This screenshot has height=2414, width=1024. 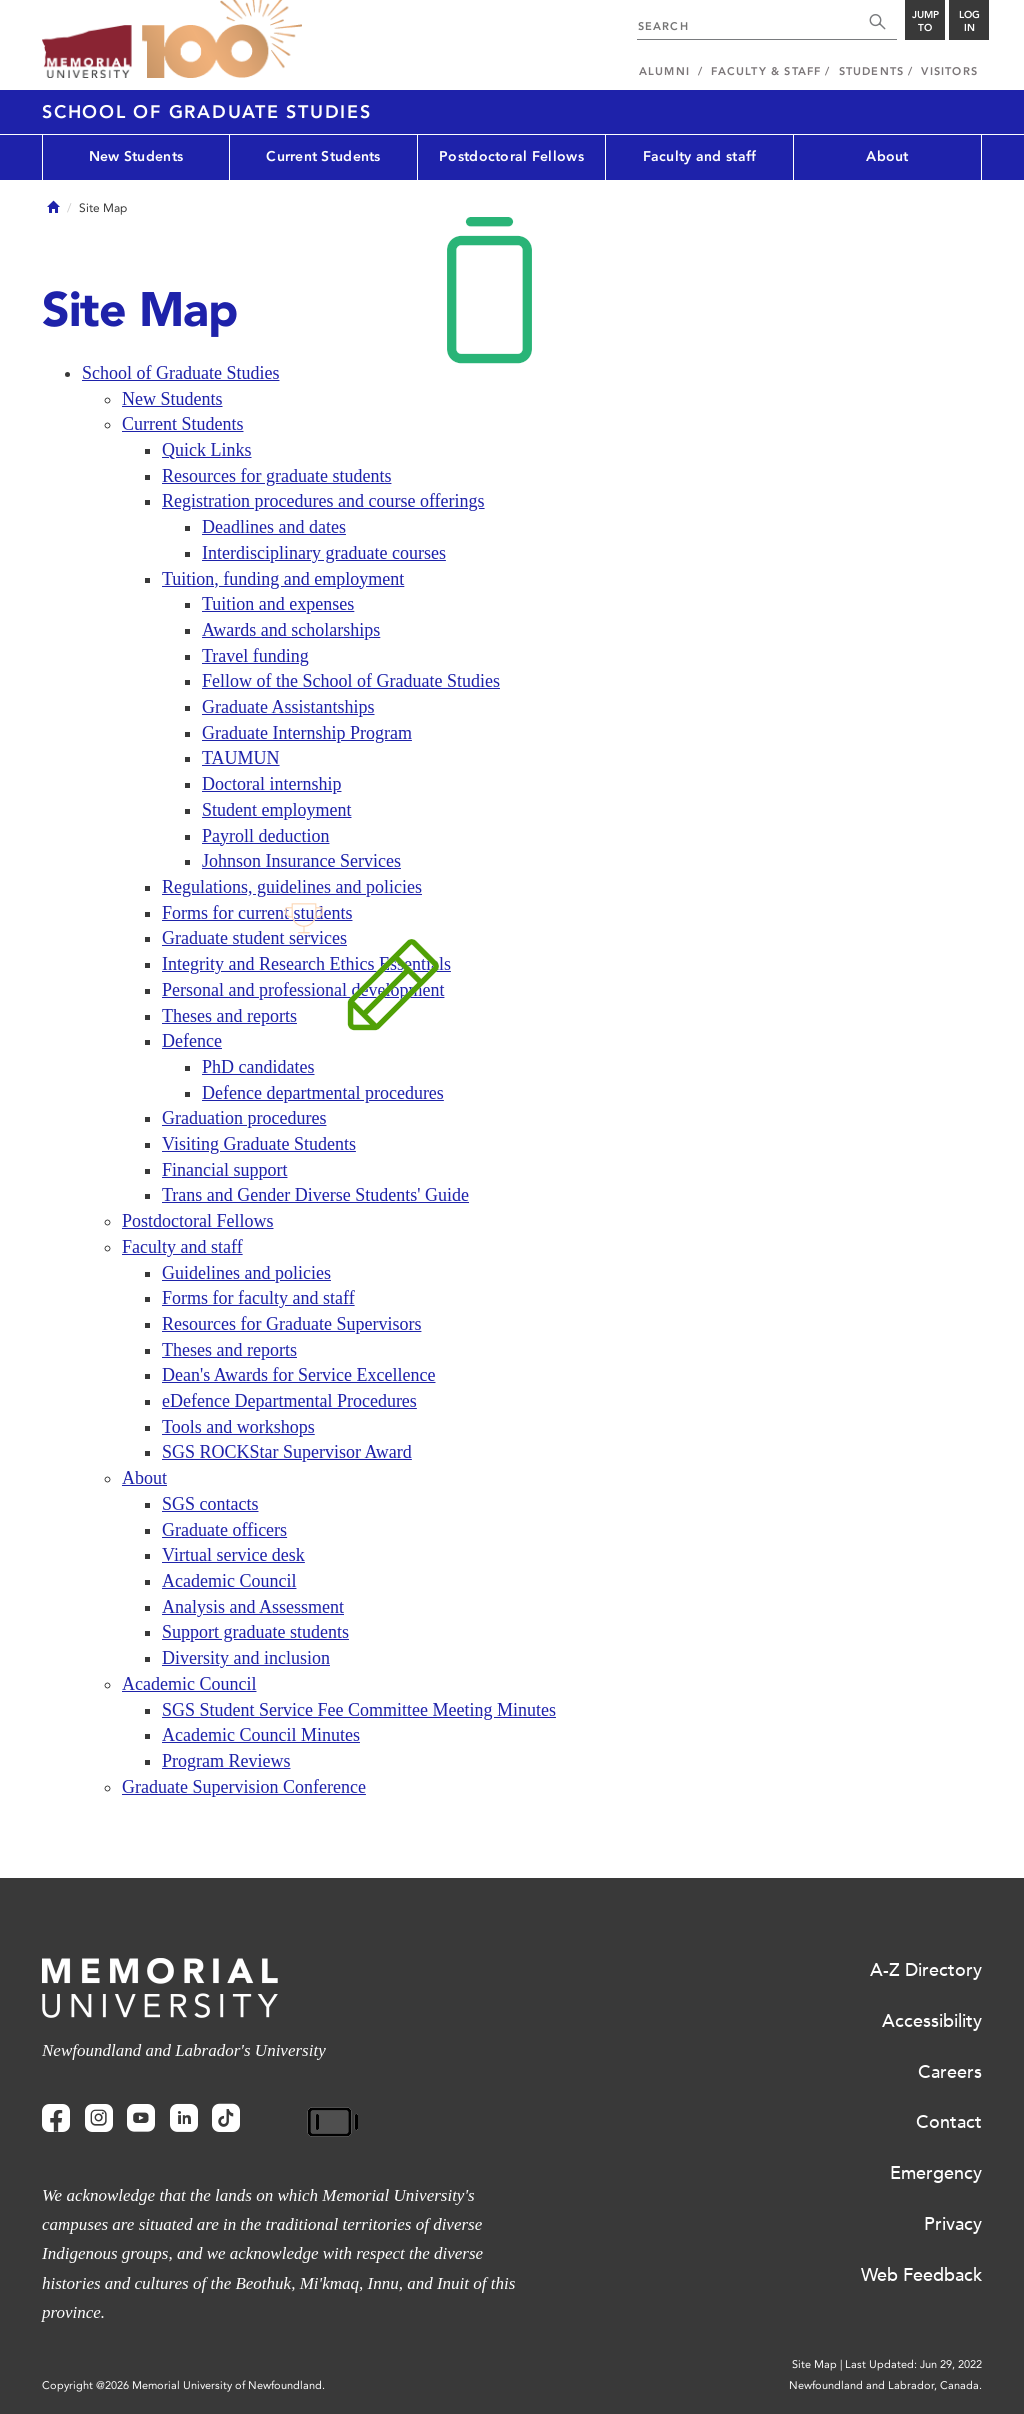 What do you see at coordinates (332, 2122) in the screenshot?
I see `indicates low battery level` at bounding box center [332, 2122].